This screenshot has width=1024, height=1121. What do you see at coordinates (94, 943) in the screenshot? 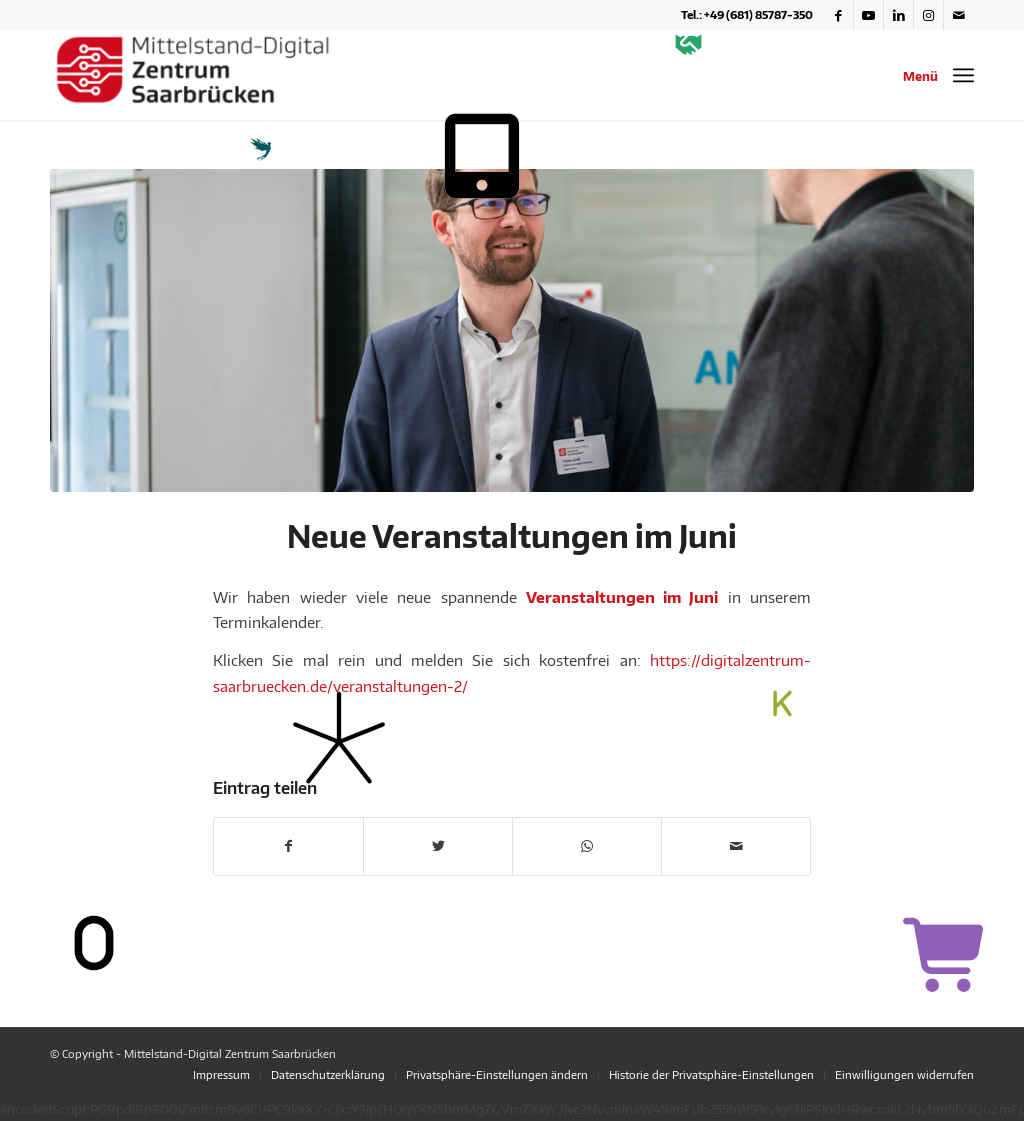
I see `indicates zero items or empty count` at bounding box center [94, 943].